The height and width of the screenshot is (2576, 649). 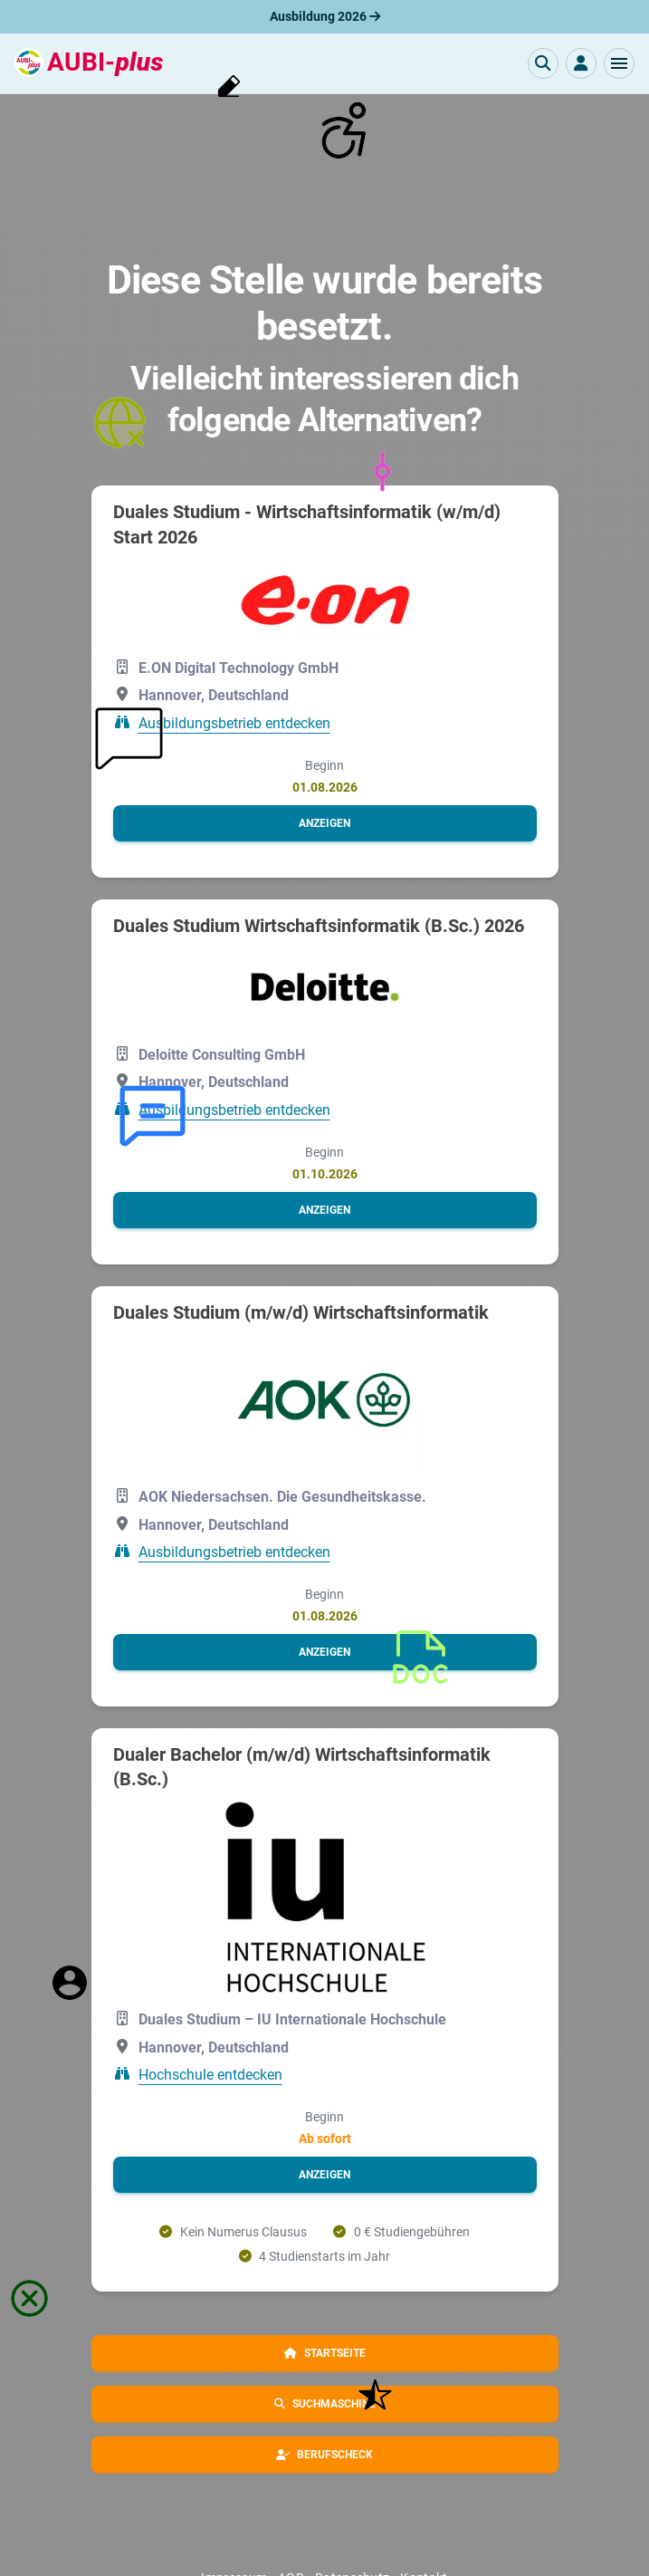 I want to click on view commit history in version control, so click(x=382, y=471).